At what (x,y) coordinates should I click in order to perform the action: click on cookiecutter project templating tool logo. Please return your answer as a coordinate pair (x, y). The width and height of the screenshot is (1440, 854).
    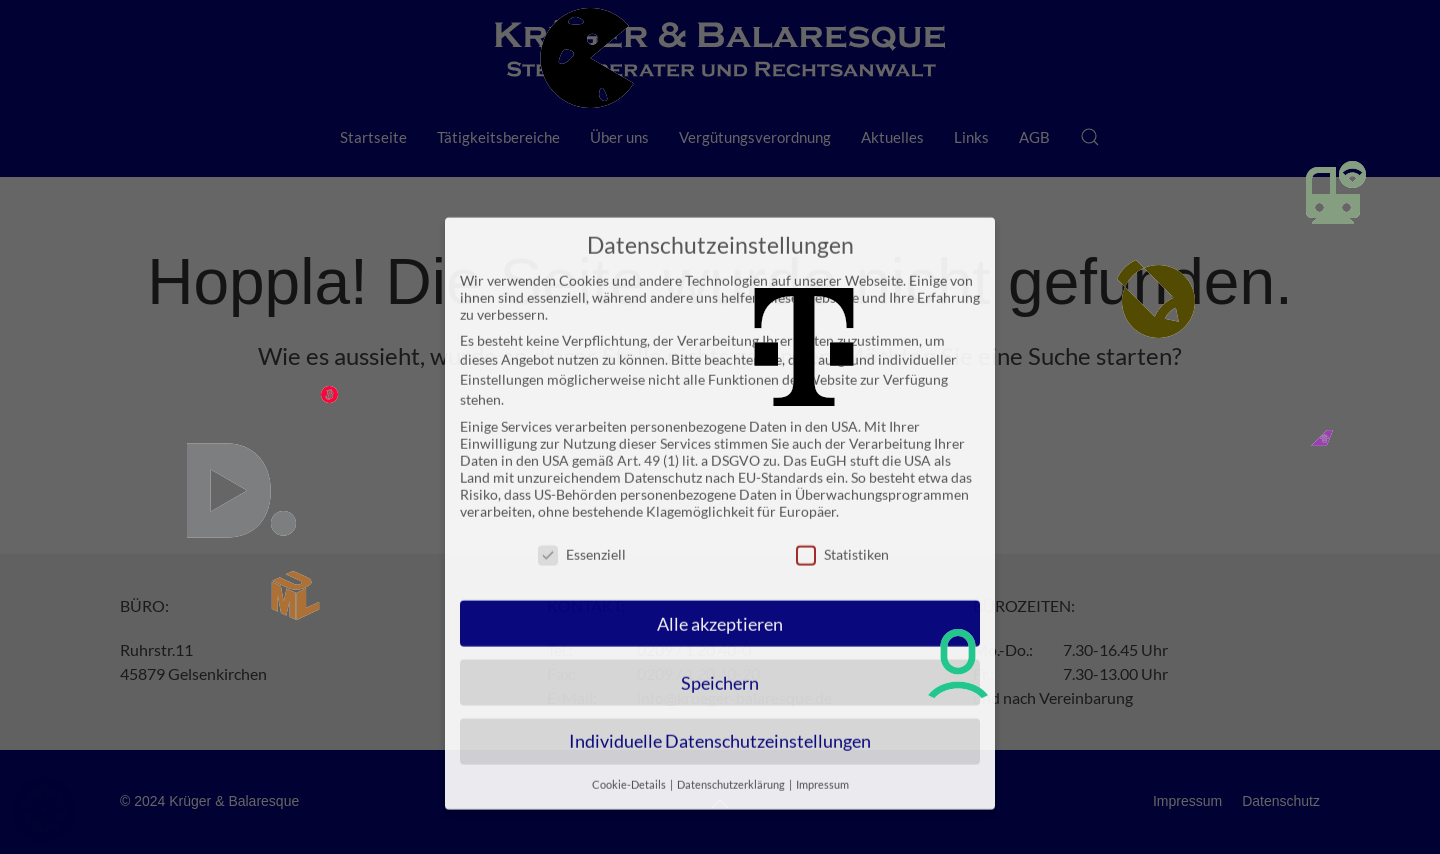
    Looking at the image, I should click on (587, 58).